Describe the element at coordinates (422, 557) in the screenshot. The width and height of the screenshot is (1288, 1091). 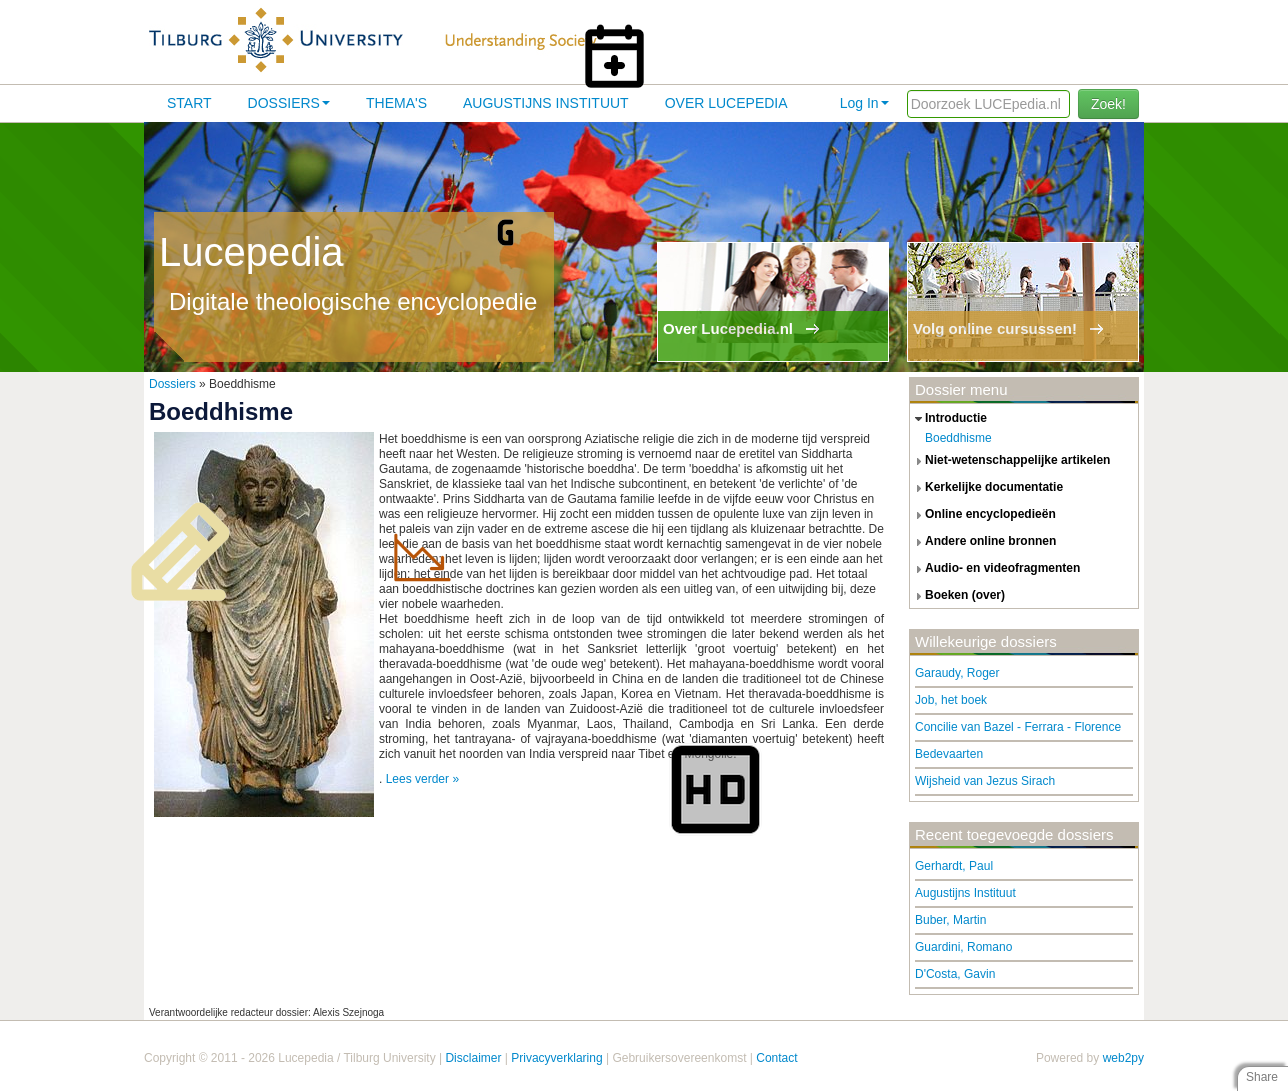
I see `view declining metrics or trends` at that location.